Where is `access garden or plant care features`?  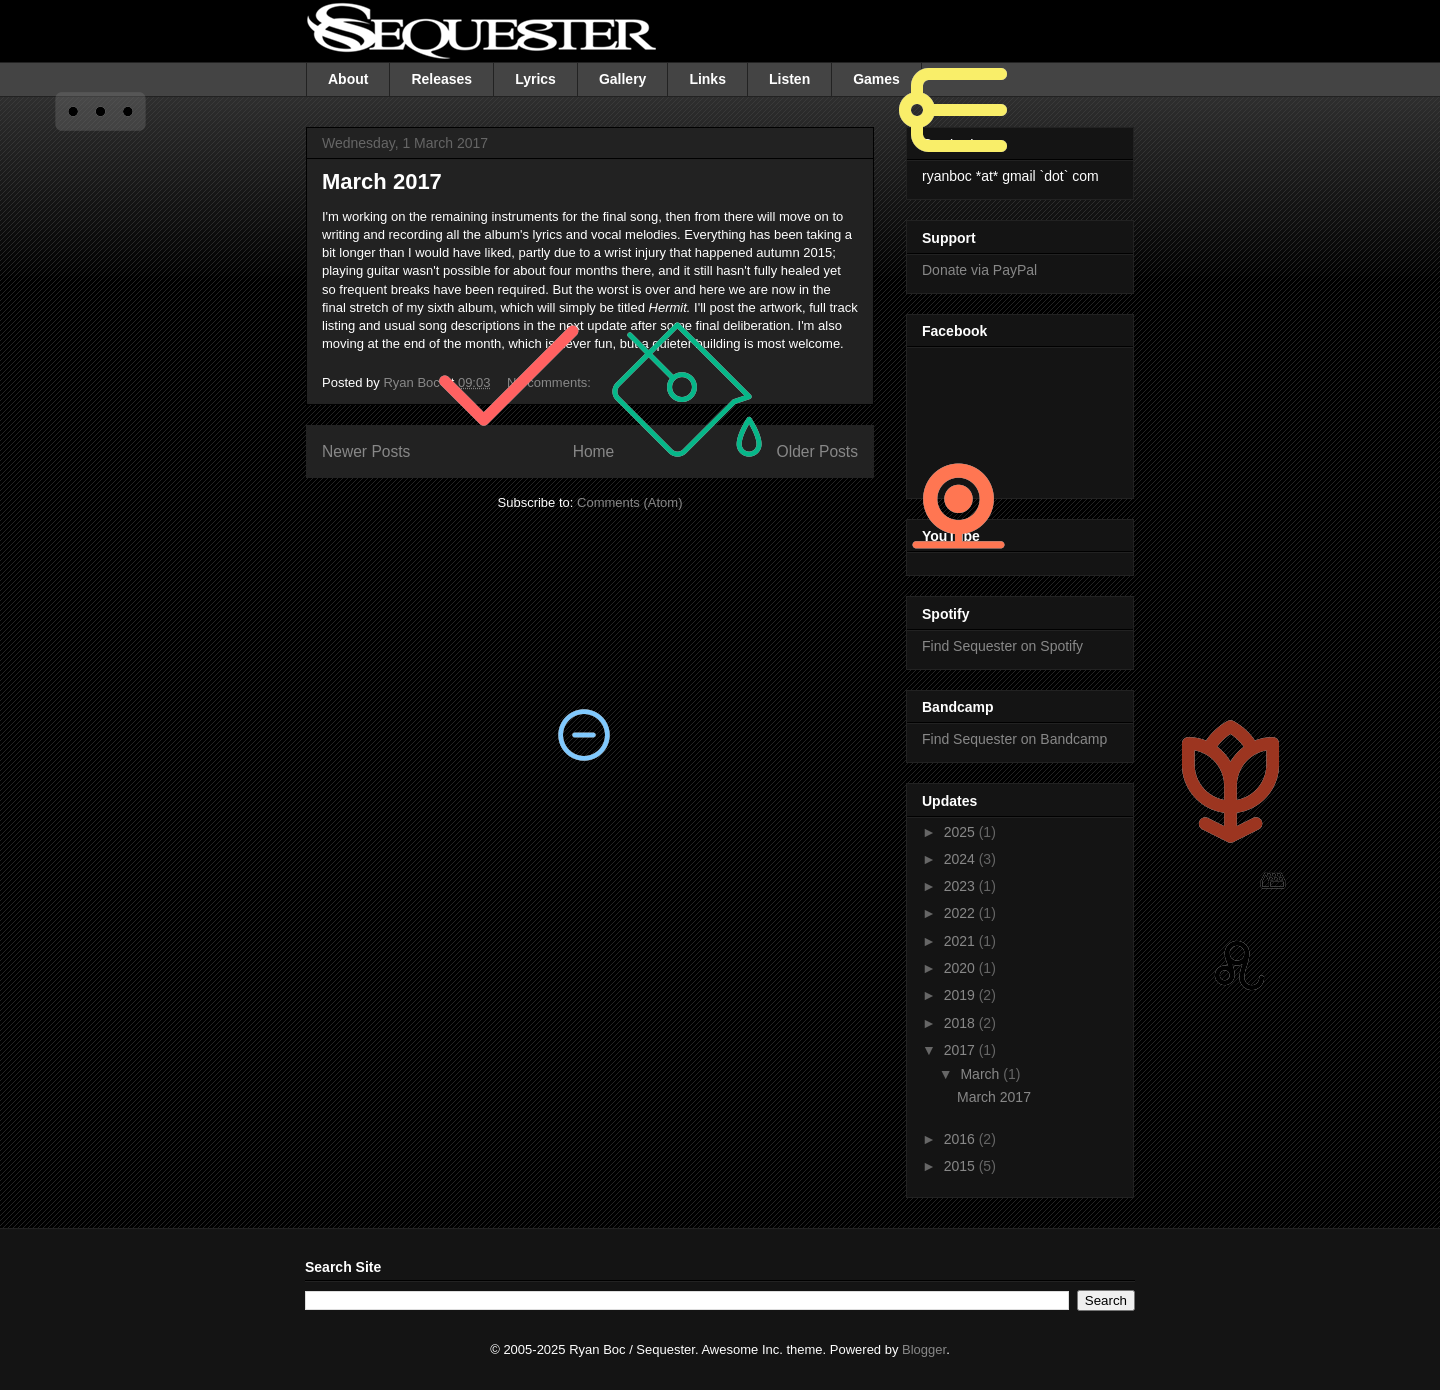 access garden or plant care features is located at coordinates (1230, 781).